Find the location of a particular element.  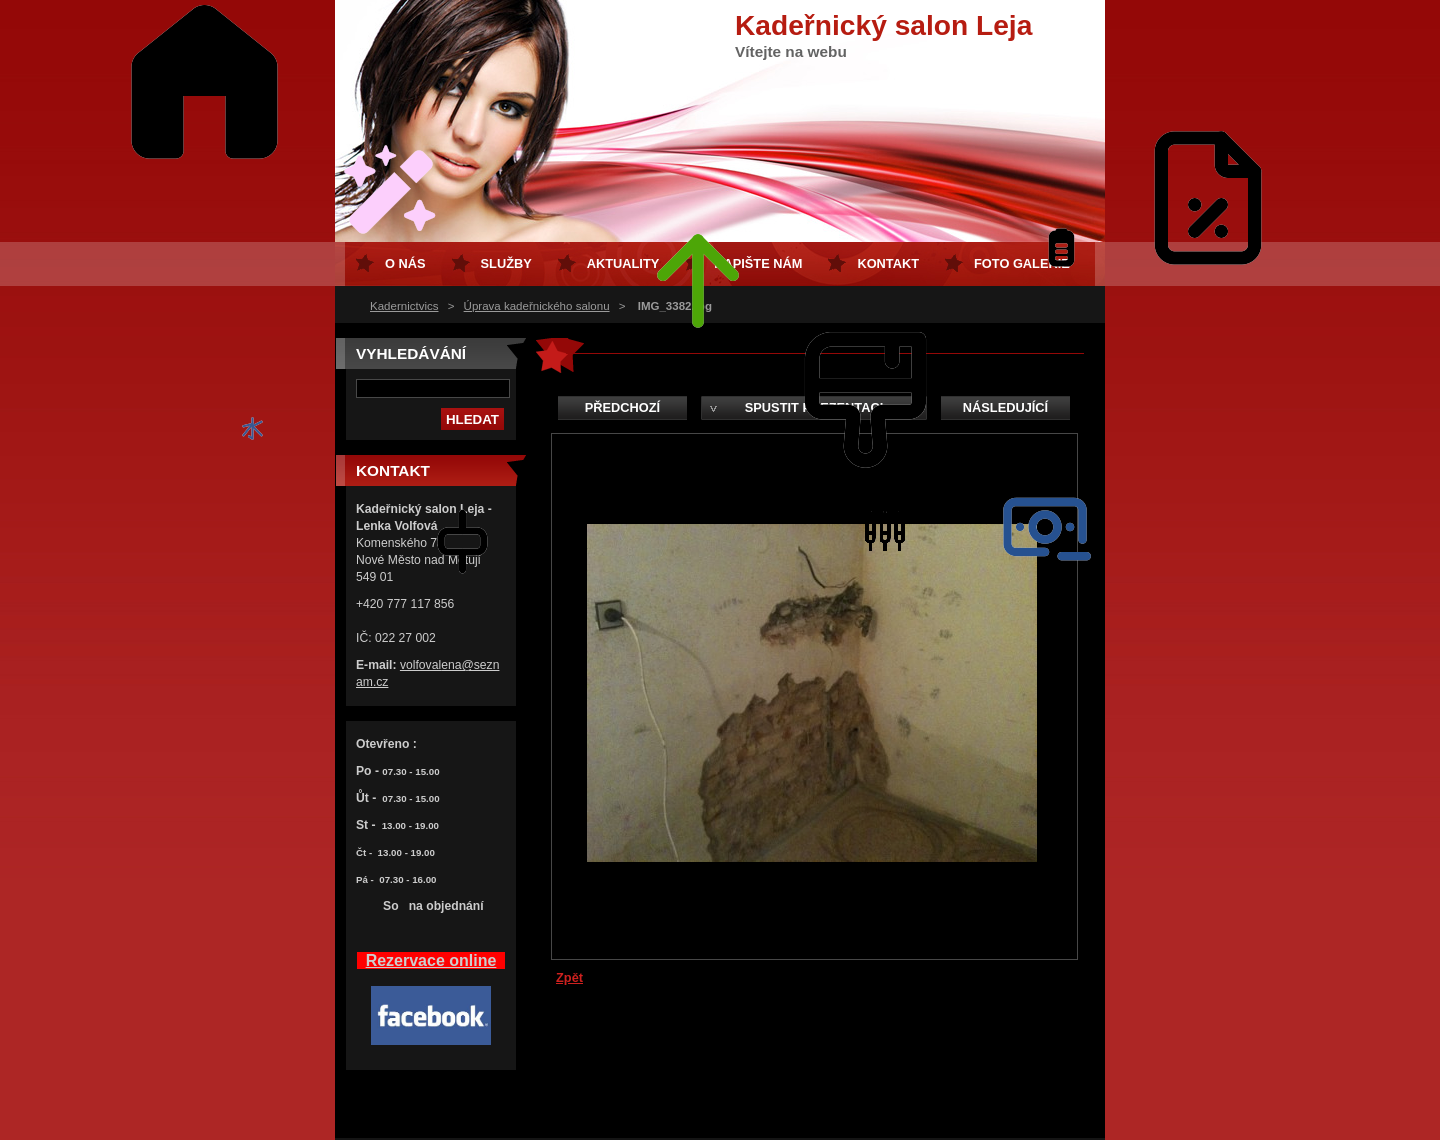

access painting or drawing tools is located at coordinates (865, 397).